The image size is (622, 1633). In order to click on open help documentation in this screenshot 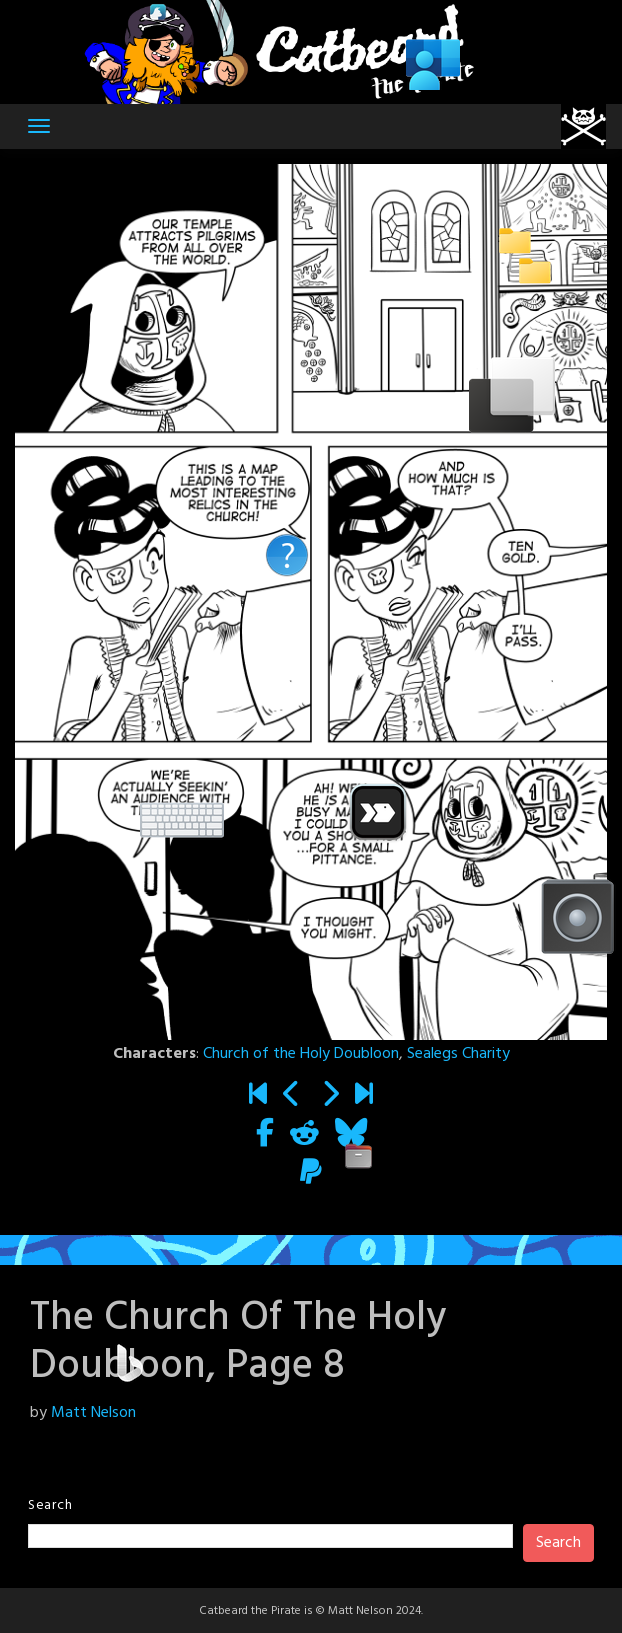, I will do `click(287, 555)`.